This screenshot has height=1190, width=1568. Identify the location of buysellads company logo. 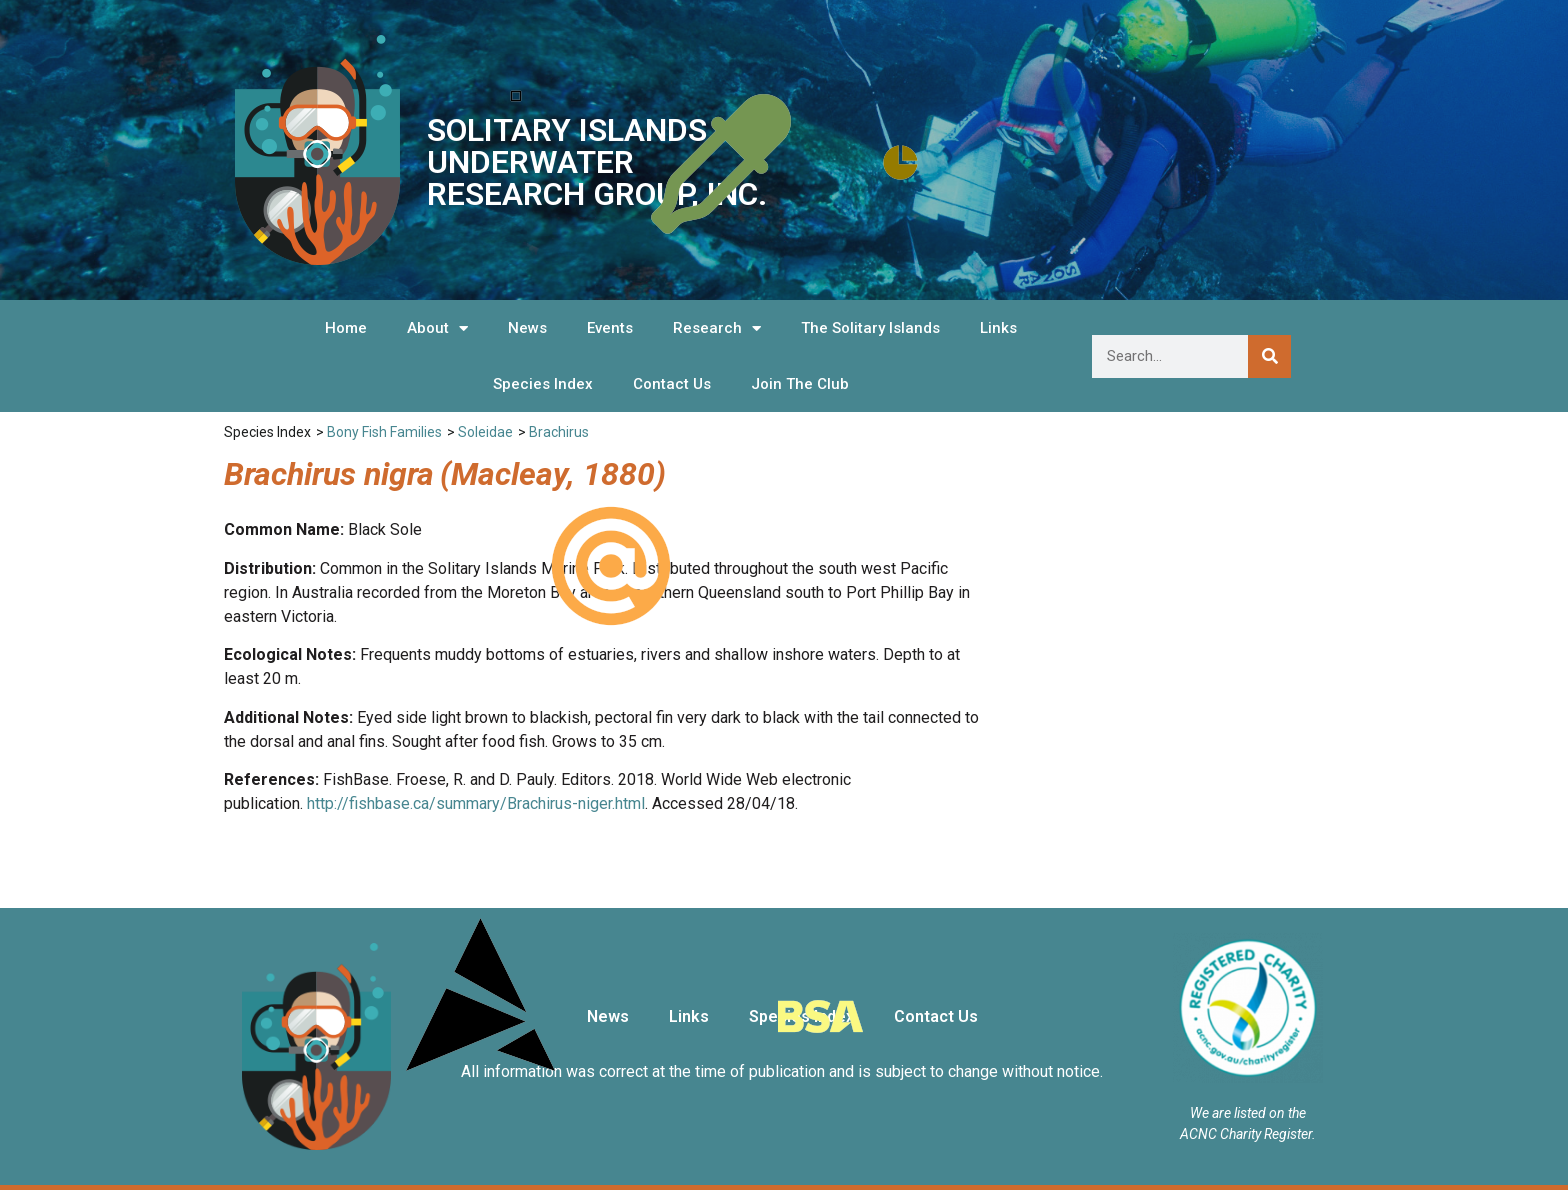
(820, 1016).